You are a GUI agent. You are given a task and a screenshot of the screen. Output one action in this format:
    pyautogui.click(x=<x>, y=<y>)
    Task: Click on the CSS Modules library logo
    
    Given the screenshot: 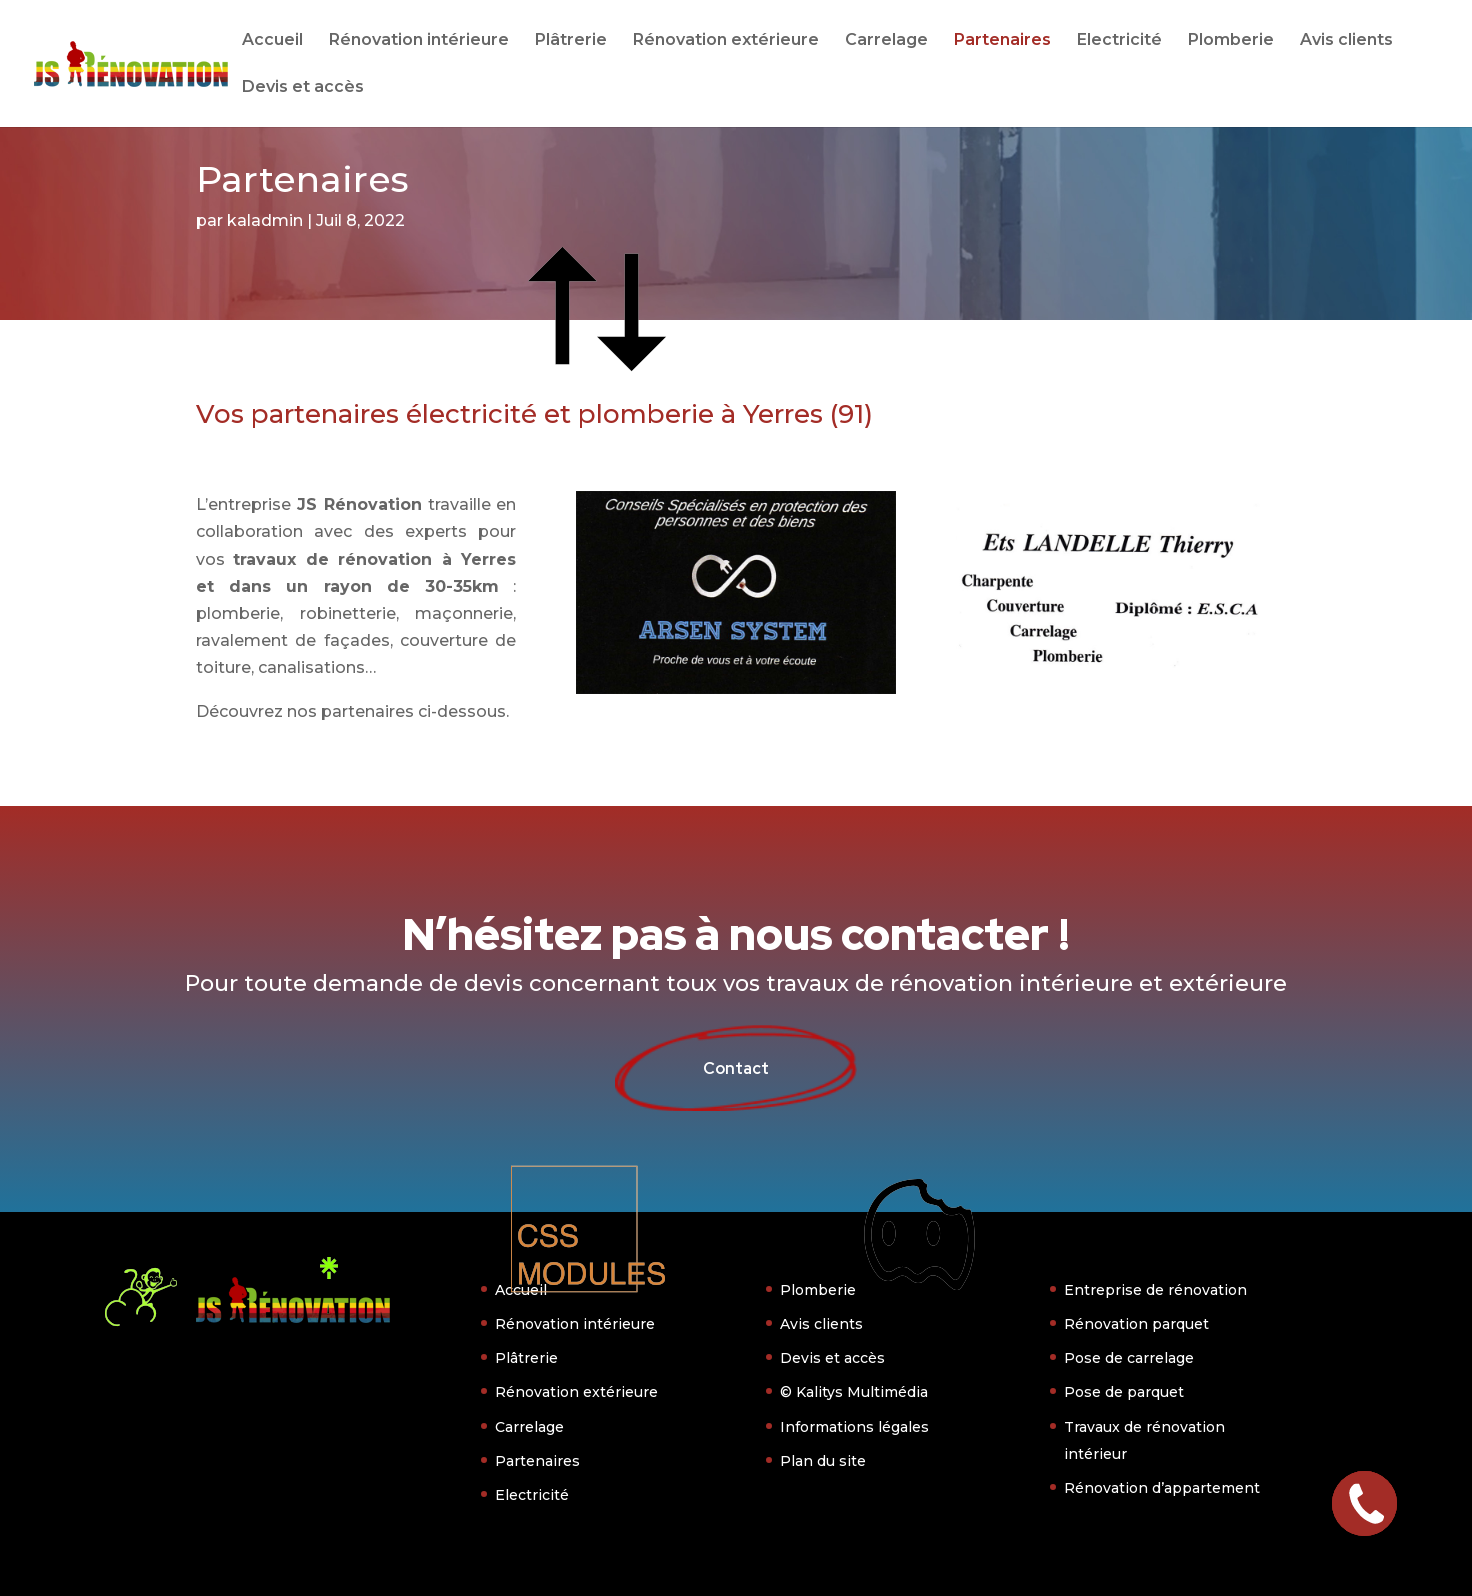 What is the action you would take?
    pyautogui.click(x=588, y=1229)
    